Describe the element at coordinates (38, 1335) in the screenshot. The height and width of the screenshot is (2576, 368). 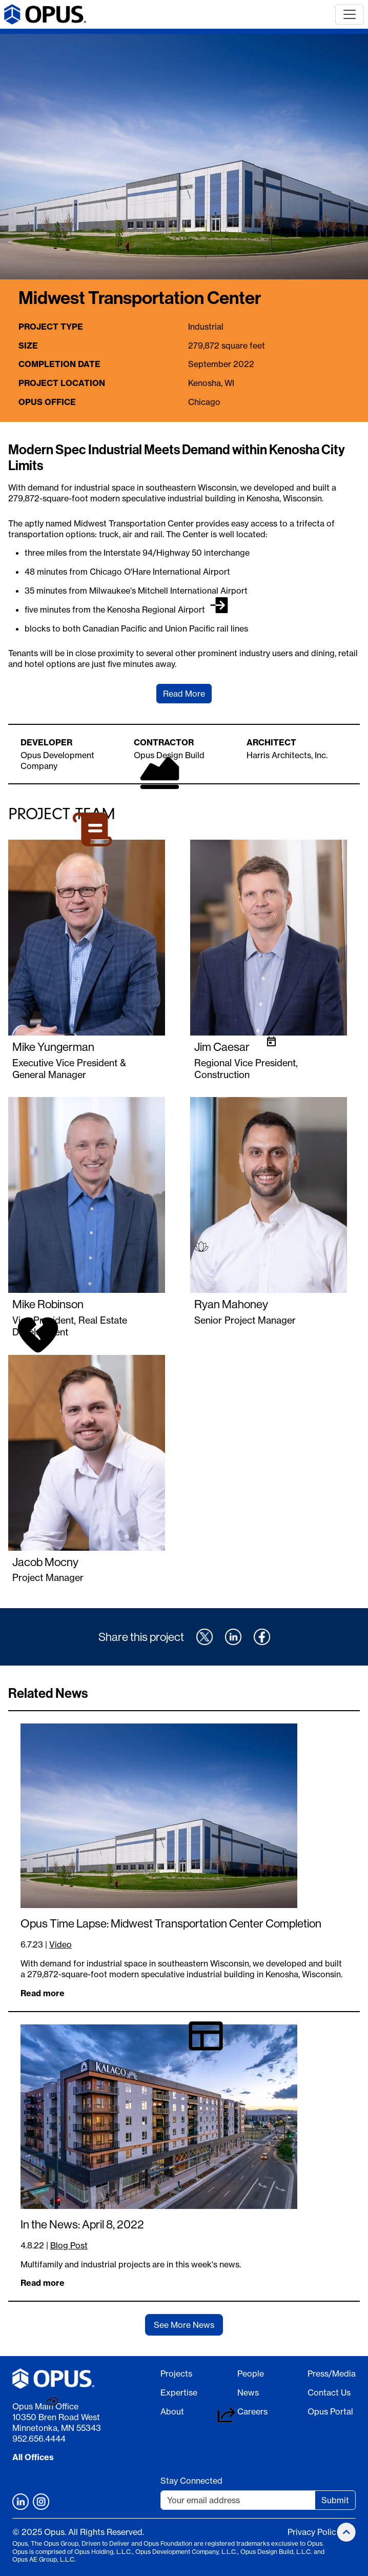
I see `unlike or remove from favorites` at that location.